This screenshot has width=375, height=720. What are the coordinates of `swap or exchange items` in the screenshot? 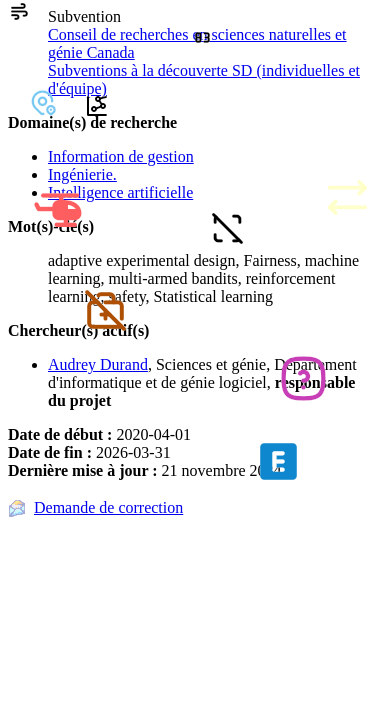 It's located at (347, 197).